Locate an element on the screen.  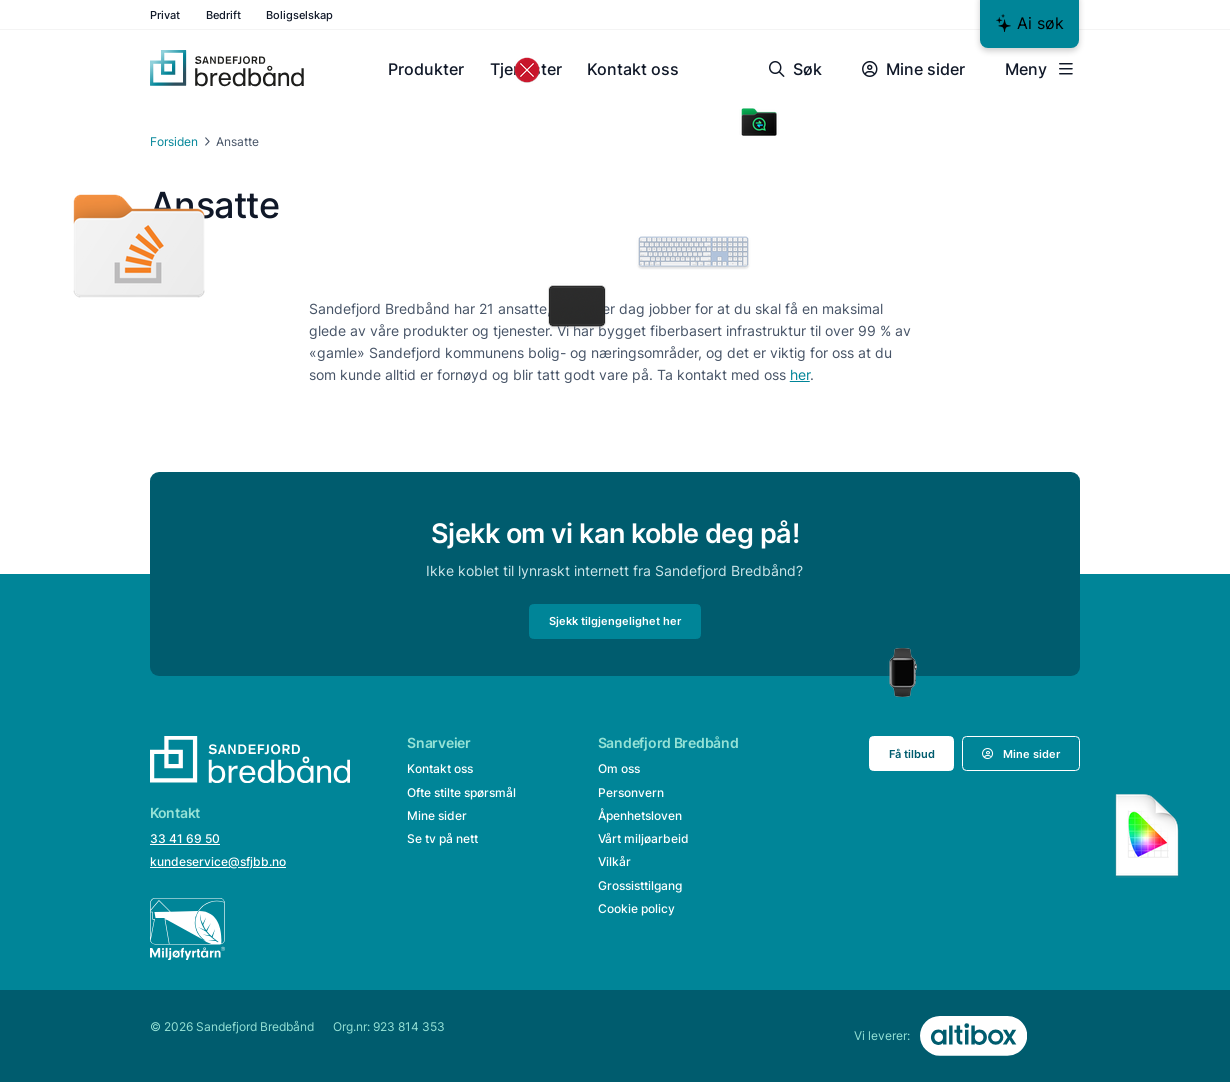
open wondershare wutsapper application folder is located at coordinates (759, 123).